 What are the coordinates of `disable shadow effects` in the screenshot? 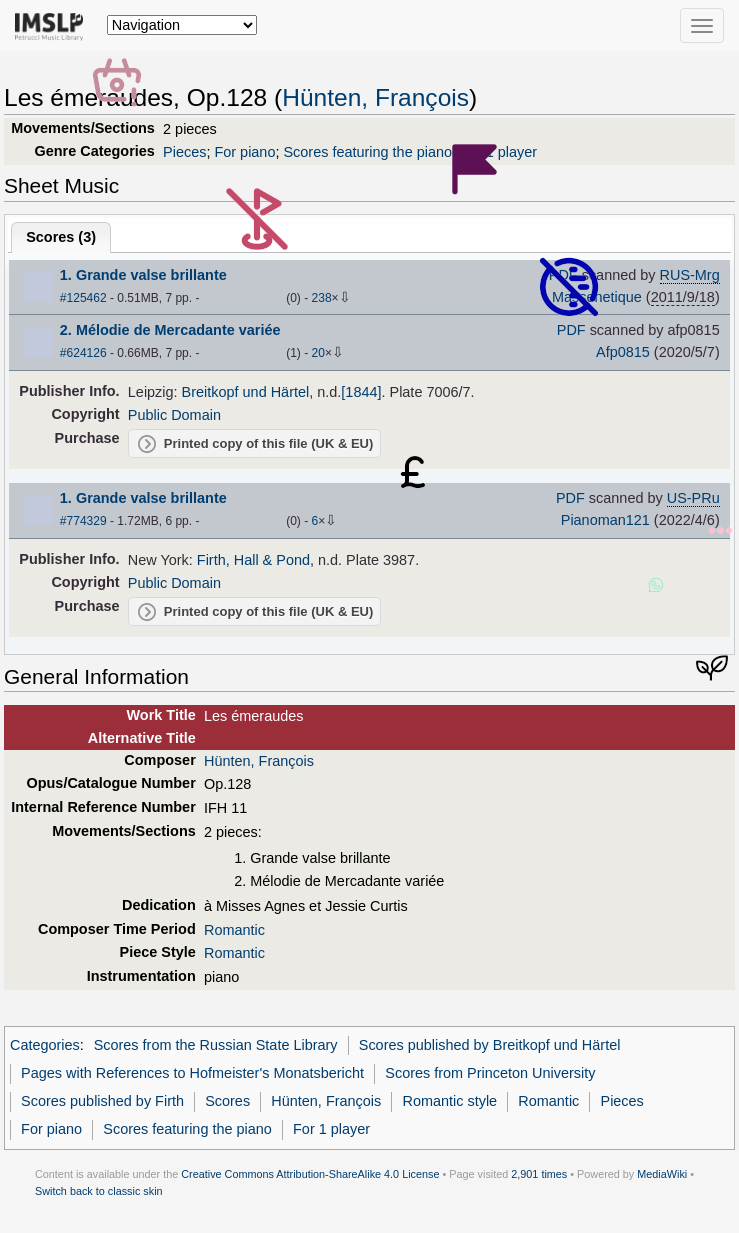 It's located at (569, 287).